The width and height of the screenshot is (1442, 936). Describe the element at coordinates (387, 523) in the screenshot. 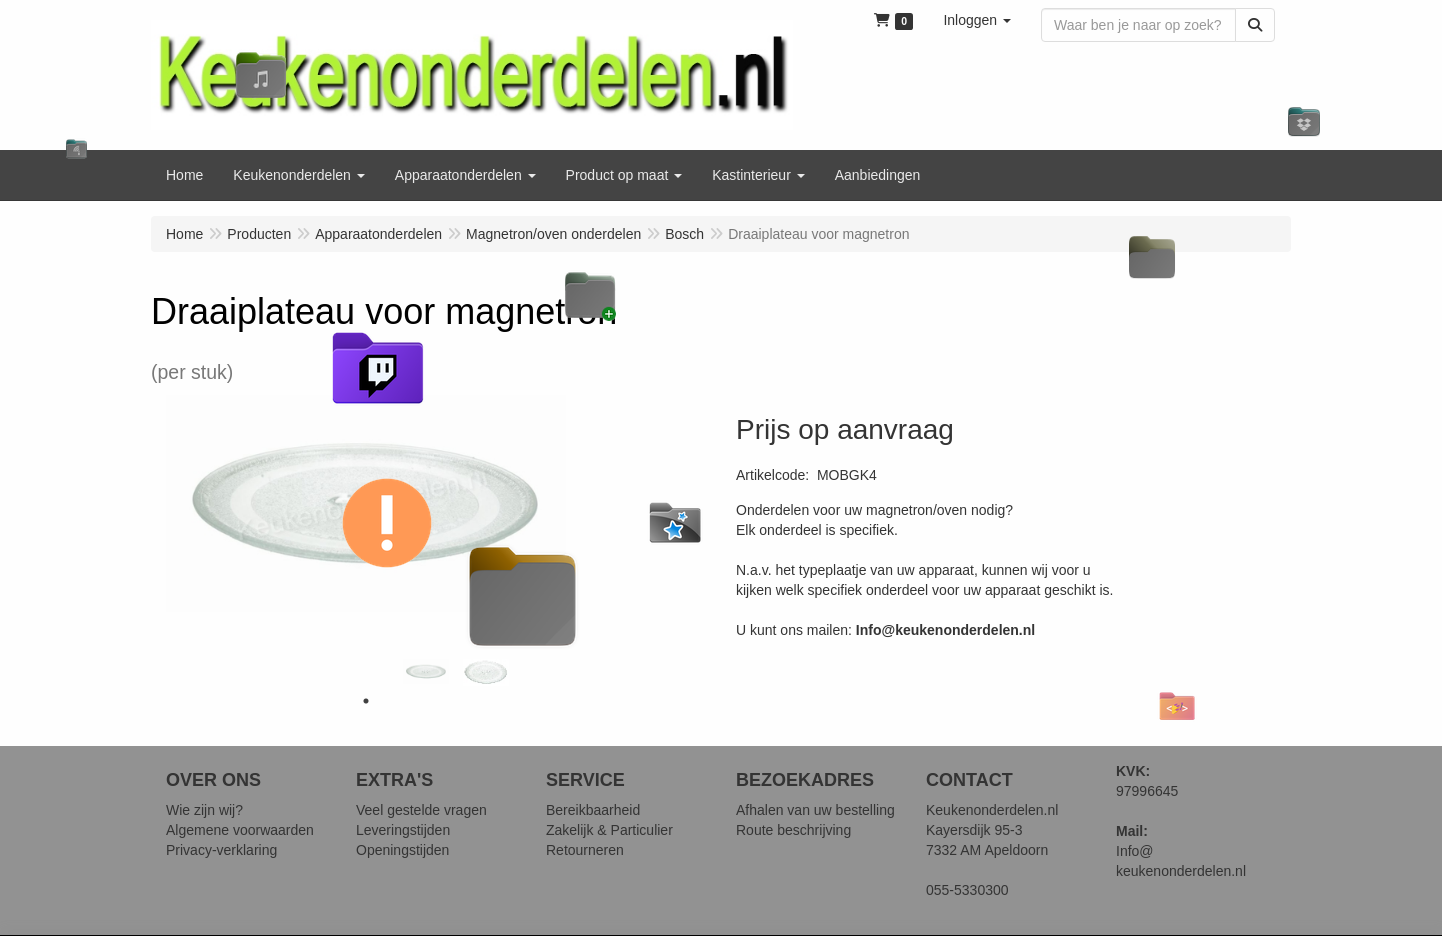

I see `indicates locally modified file not yet staged for commit` at that location.